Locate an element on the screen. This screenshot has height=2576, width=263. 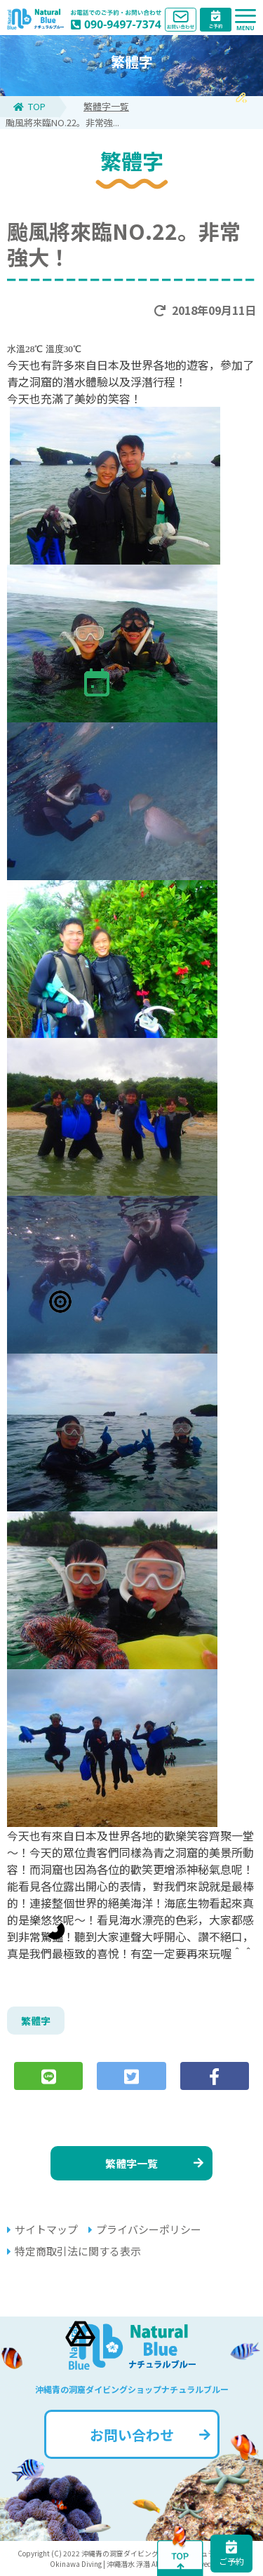
view or manage a scheduled event is located at coordinates (97, 682).